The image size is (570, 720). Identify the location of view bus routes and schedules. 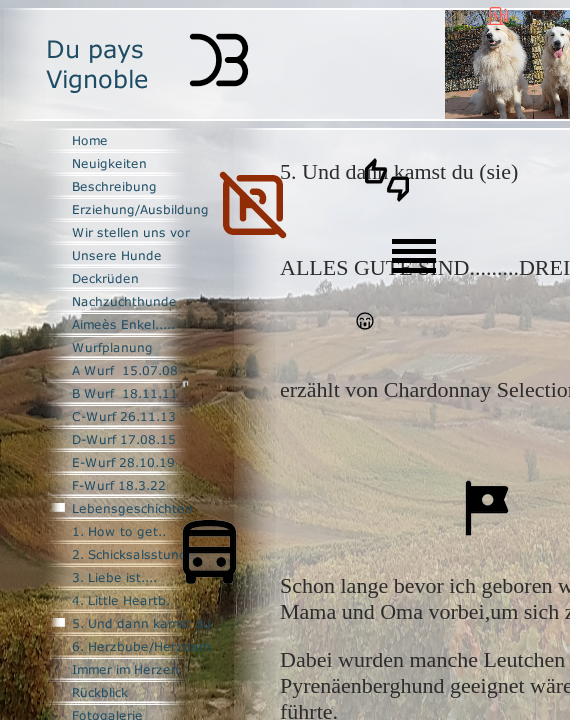
(209, 553).